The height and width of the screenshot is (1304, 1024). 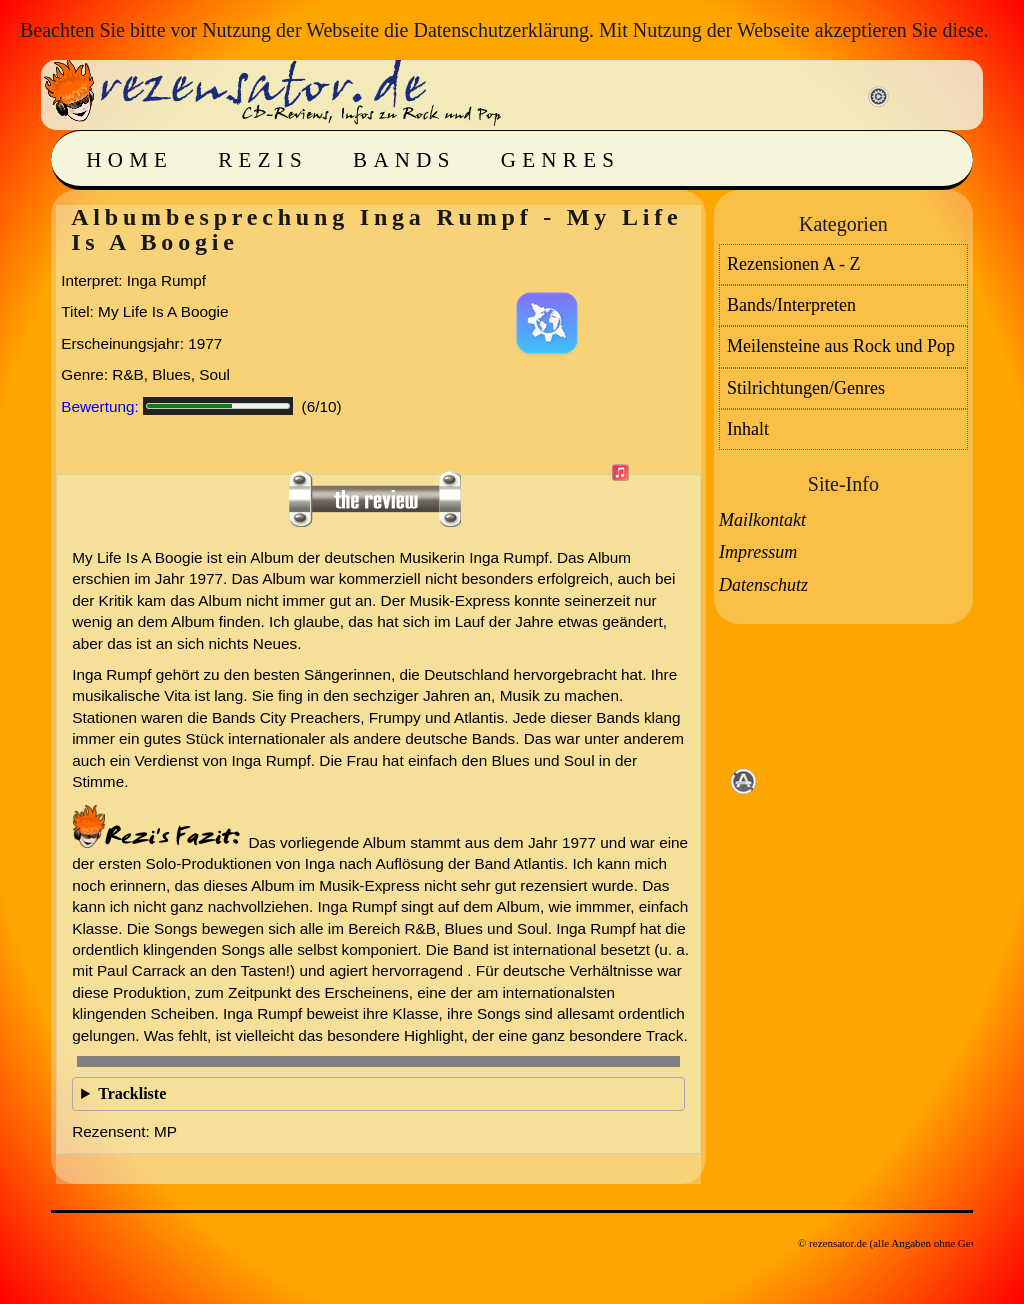 What do you see at coordinates (878, 96) in the screenshot?
I see `open system settings` at bounding box center [878, 96].